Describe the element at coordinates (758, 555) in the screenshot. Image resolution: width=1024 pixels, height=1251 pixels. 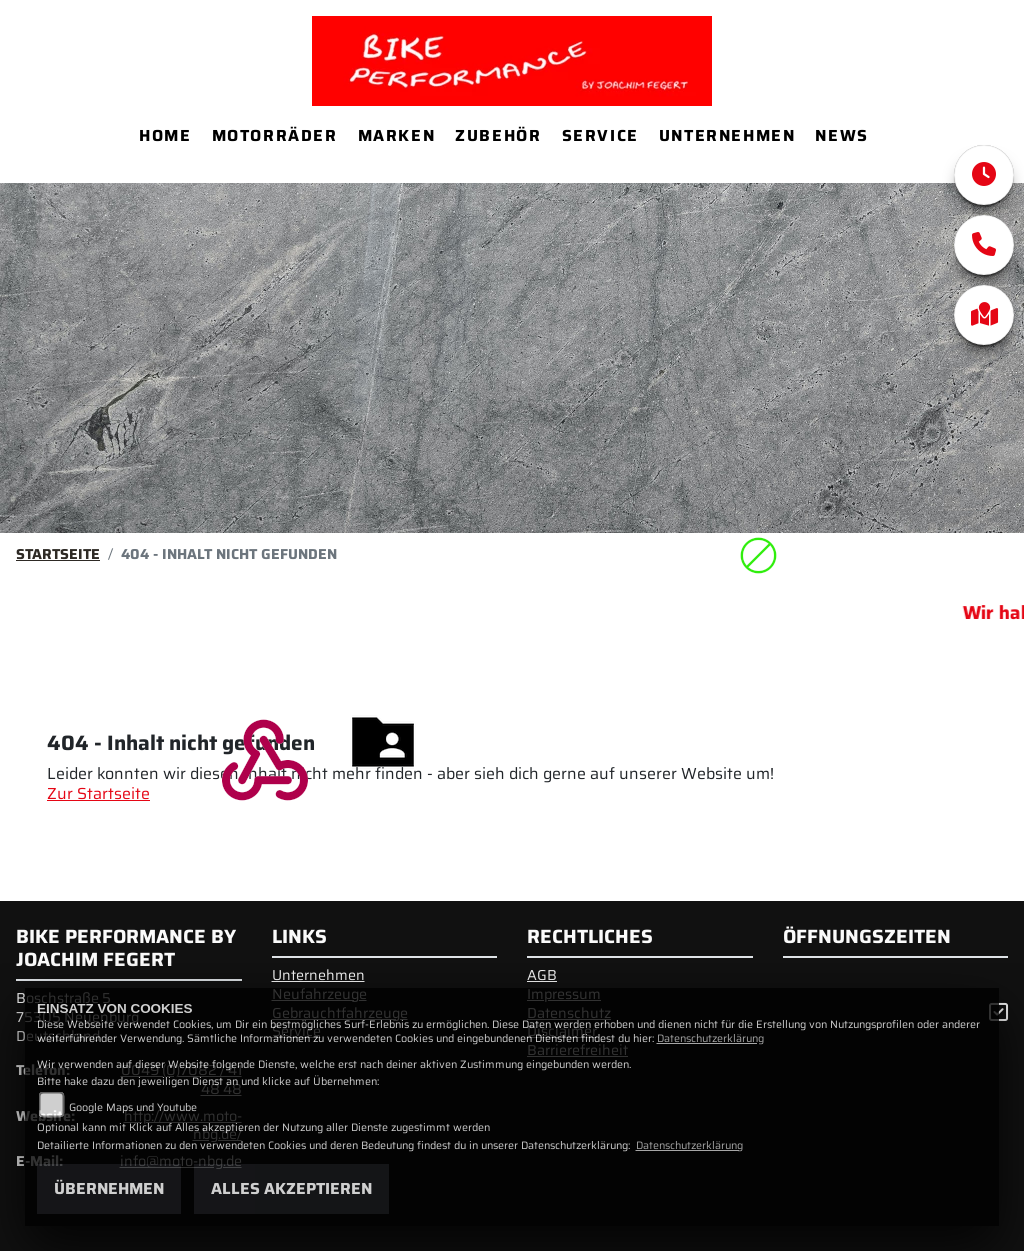
I see `indicates a blocked or prohibited action` at that location.